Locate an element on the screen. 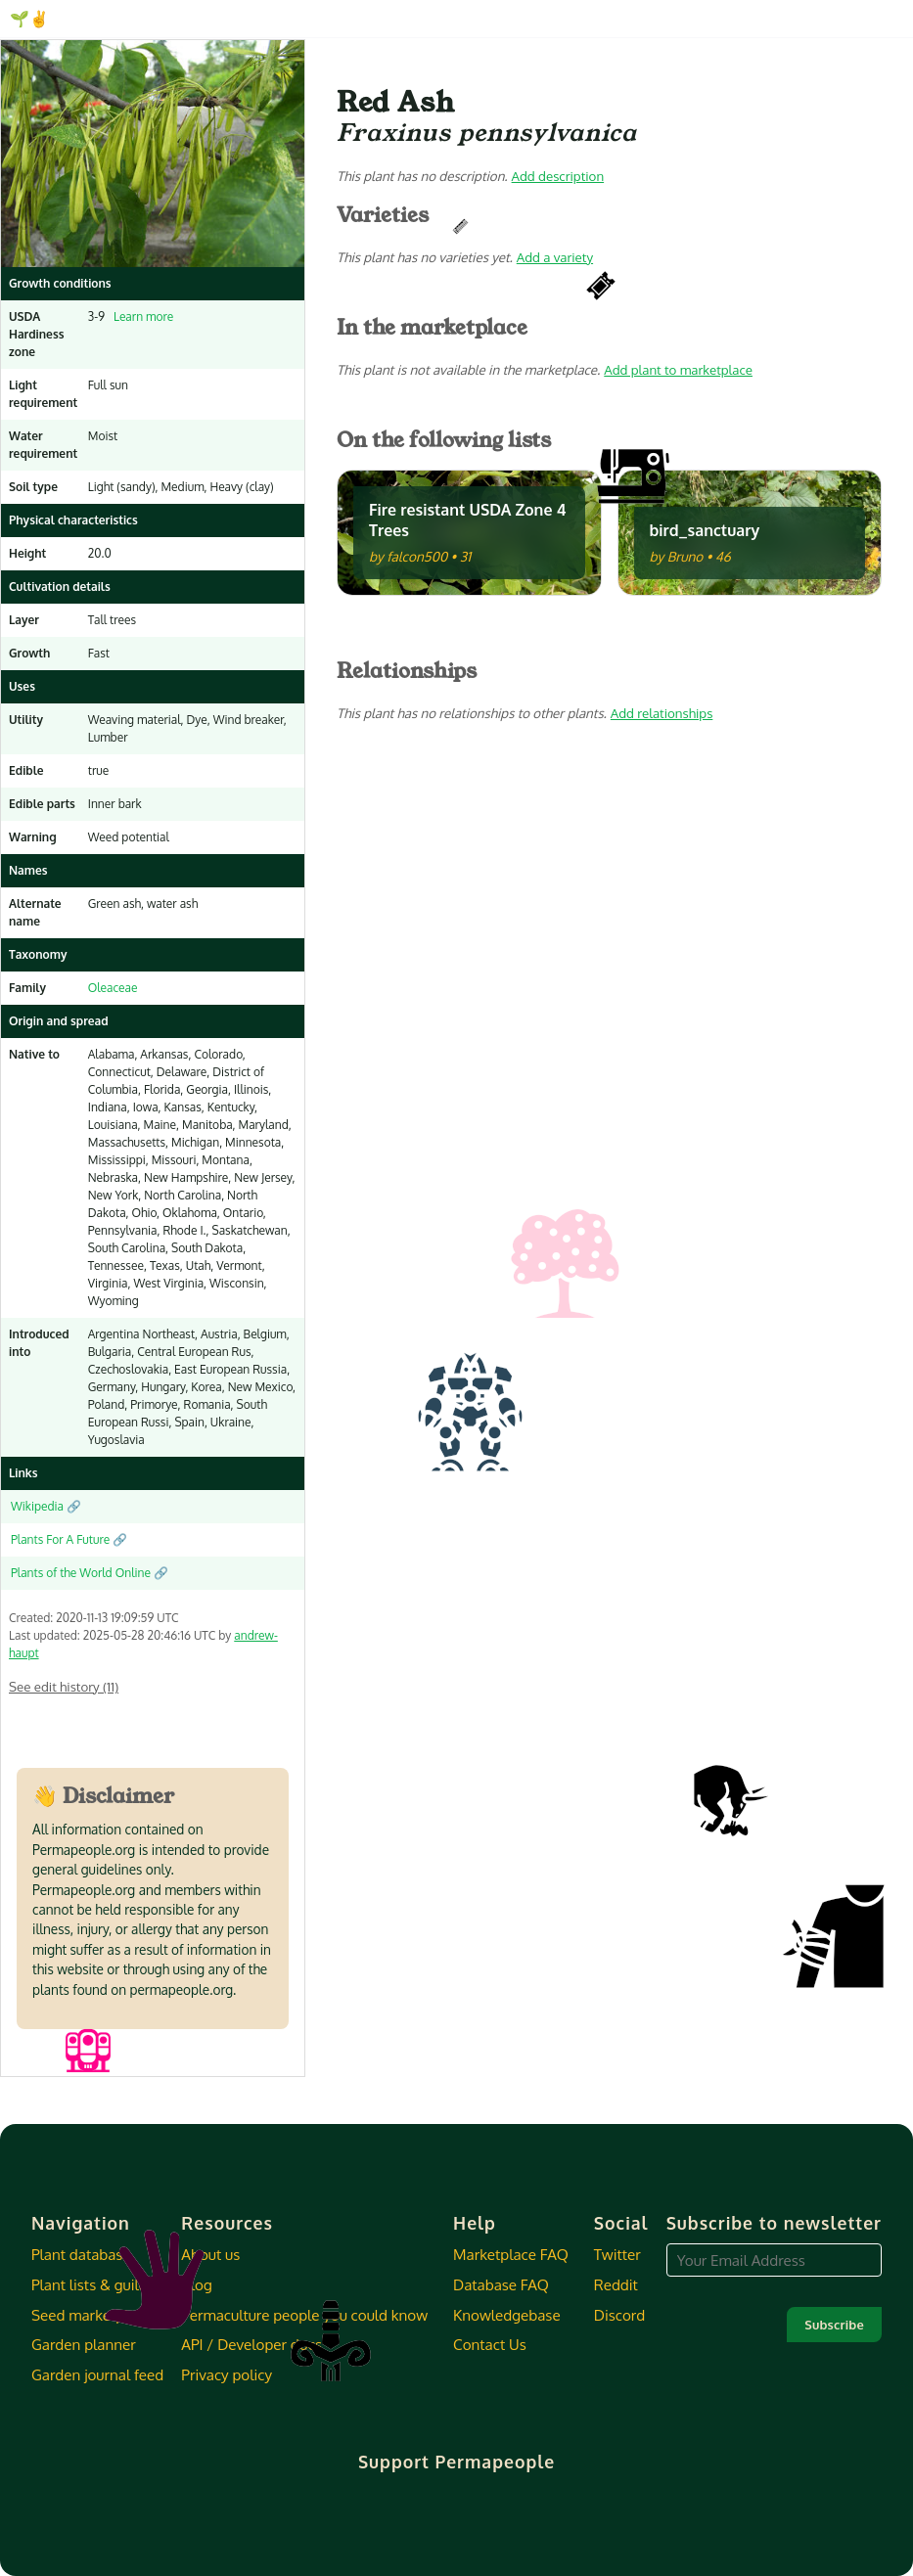  report an injury or health issue is located at coordinates (832, 1936).